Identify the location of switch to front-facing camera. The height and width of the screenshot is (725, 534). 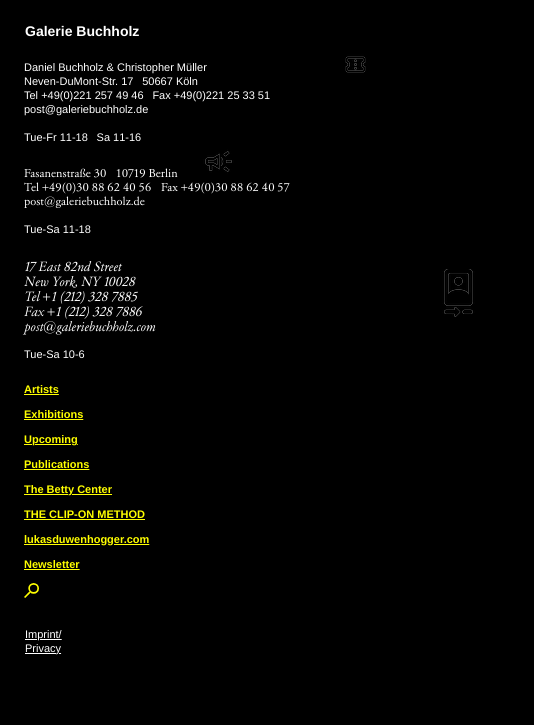
(458, 293).